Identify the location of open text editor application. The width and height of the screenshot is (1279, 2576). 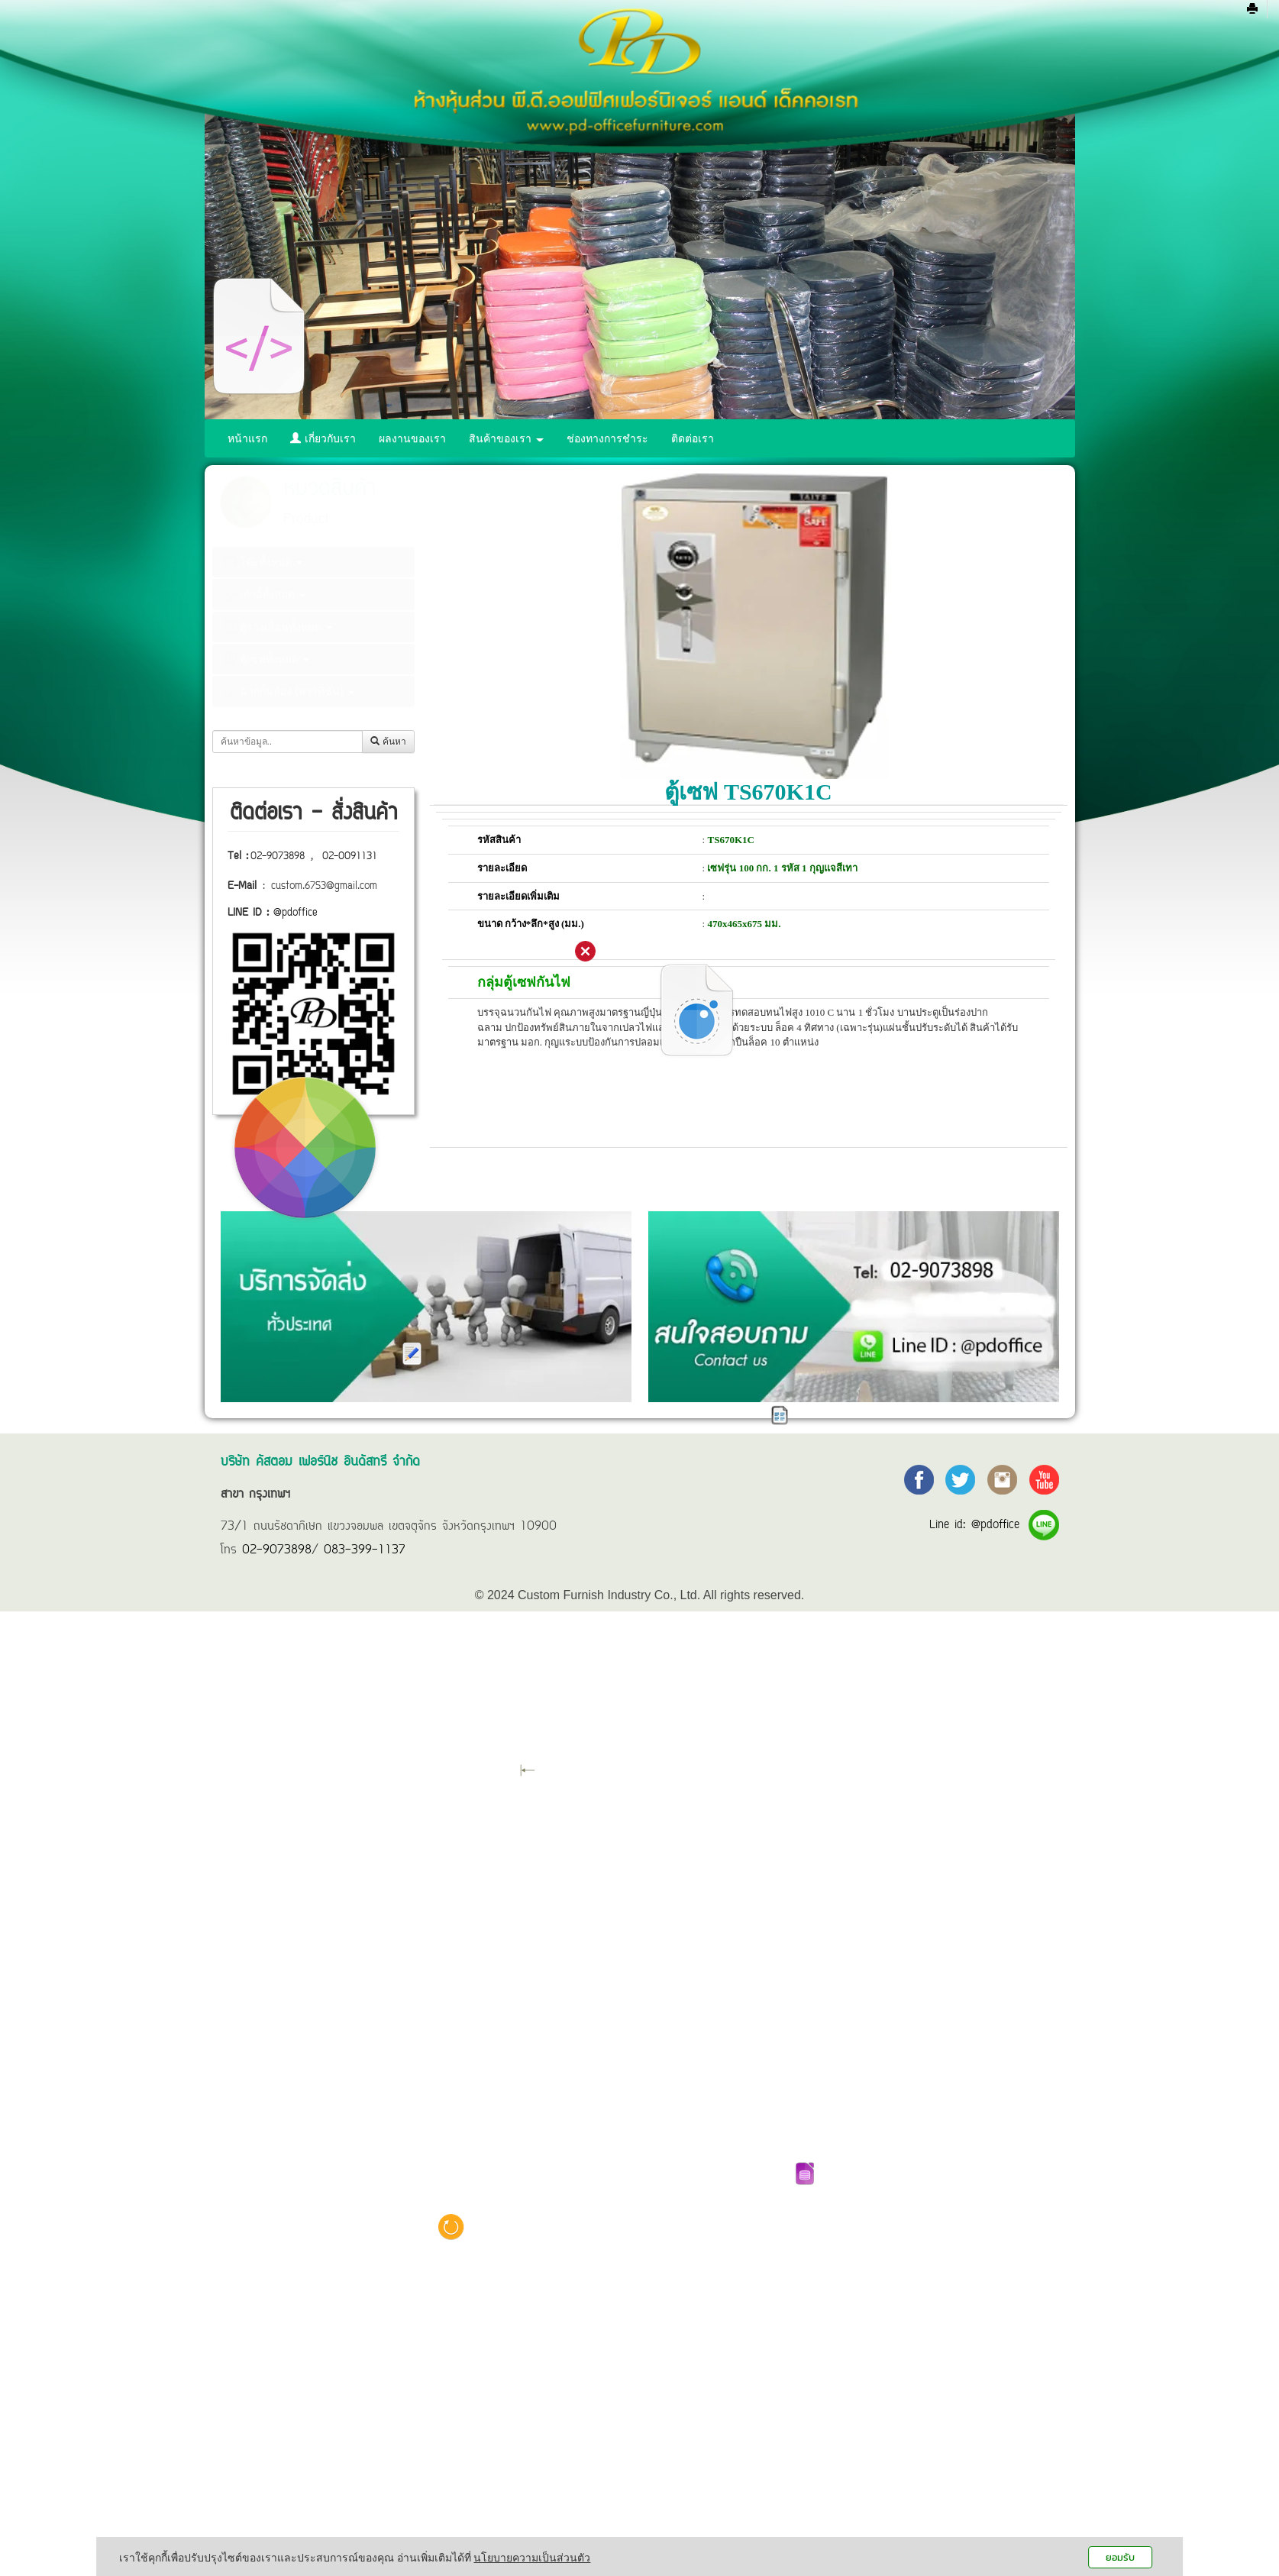
(412, 1353).